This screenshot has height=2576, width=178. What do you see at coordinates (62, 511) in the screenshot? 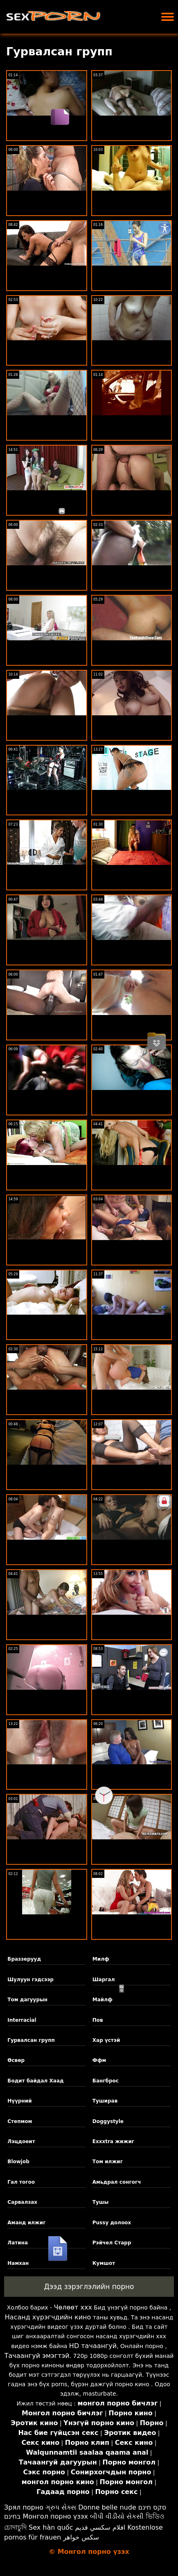
I see `access games settings or preferences` at bounding box center [62, 511].